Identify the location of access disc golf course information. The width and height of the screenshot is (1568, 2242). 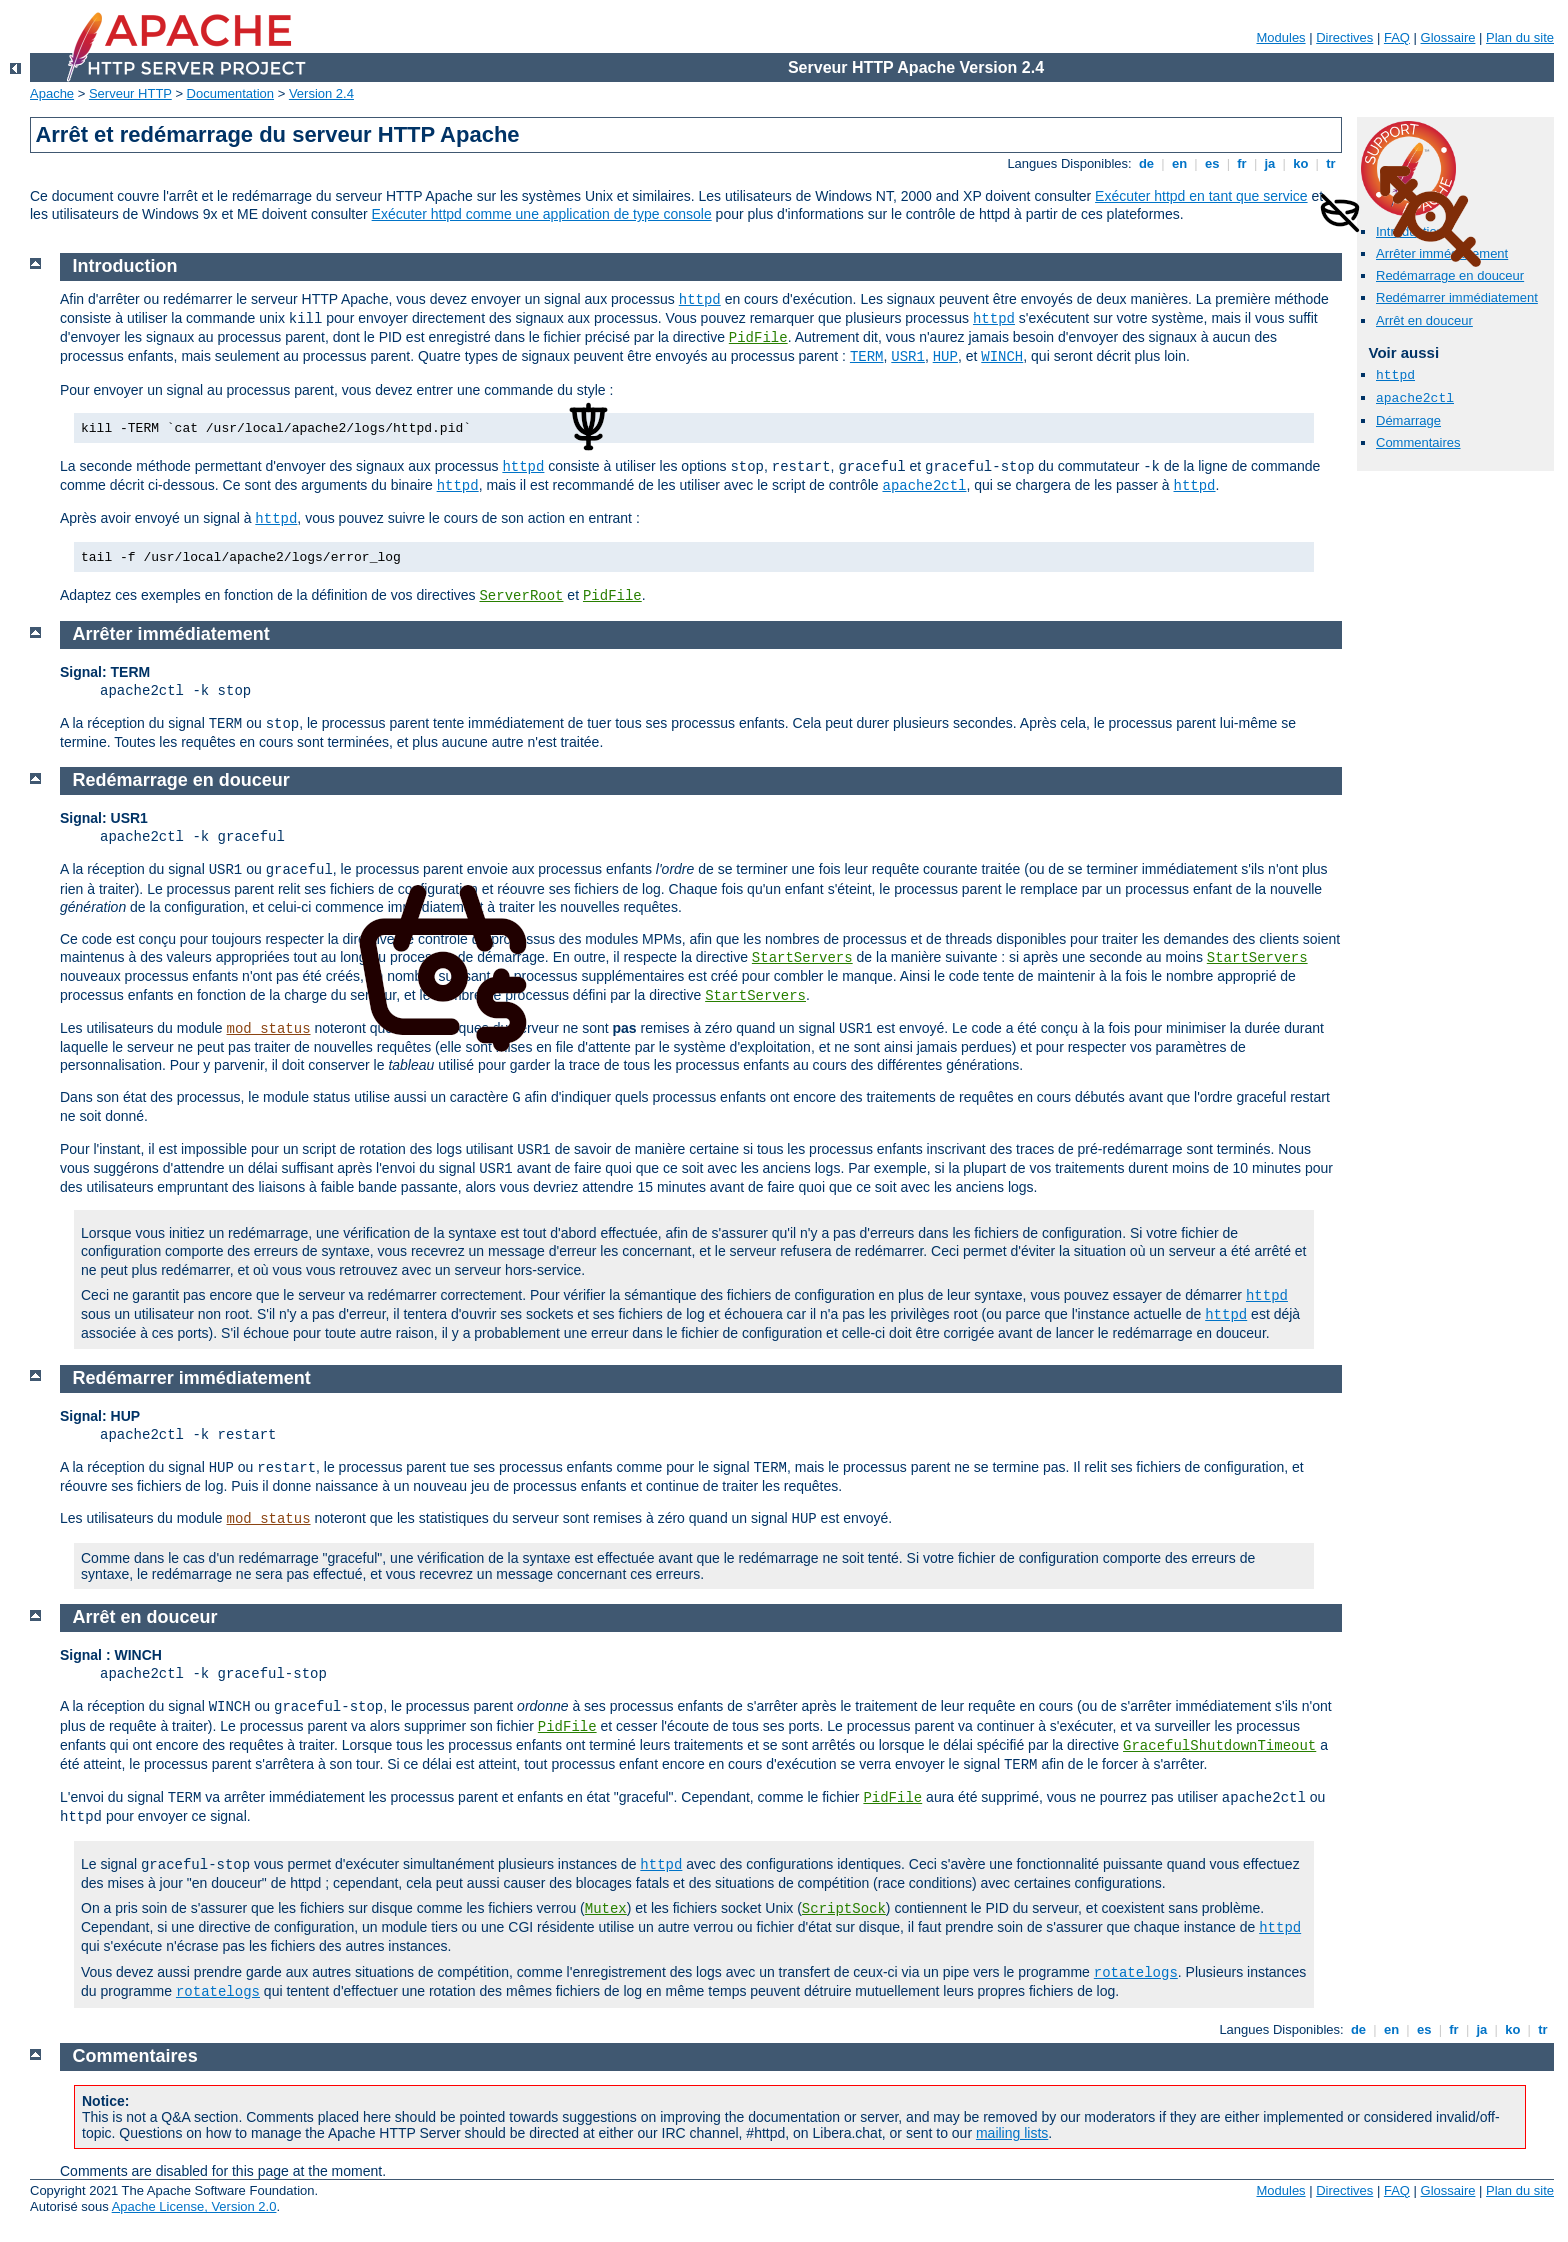
(588, 426).